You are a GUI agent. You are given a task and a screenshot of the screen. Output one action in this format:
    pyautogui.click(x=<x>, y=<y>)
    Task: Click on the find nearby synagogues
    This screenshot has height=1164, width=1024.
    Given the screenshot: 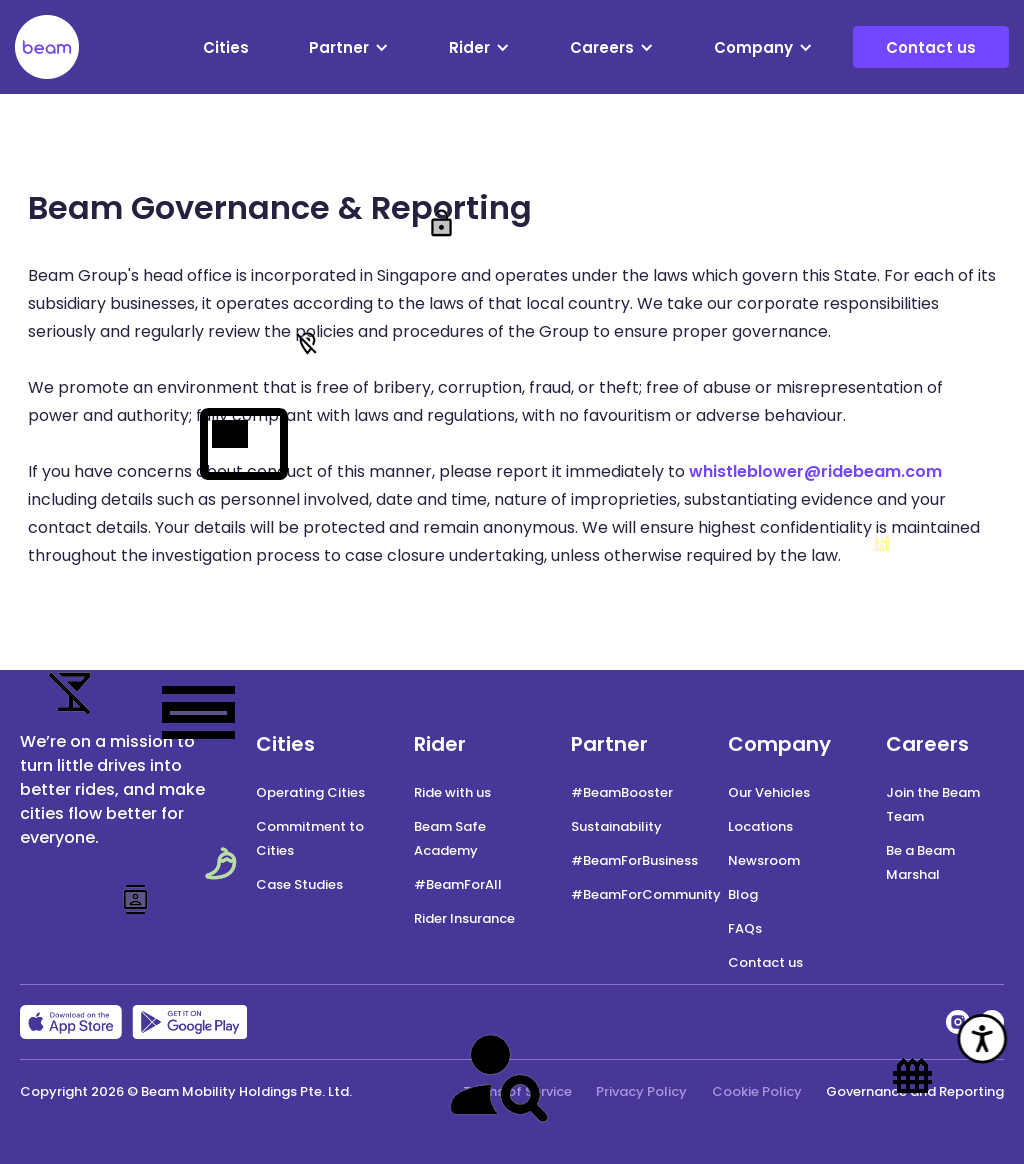 What is the action you would take?
    pyautogui.click(x=882, y=543)
    